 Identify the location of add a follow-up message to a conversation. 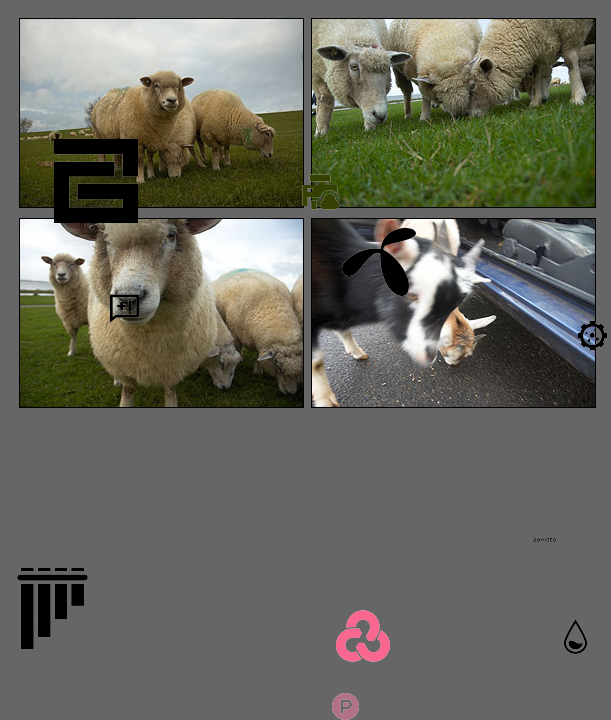
(124, 307).